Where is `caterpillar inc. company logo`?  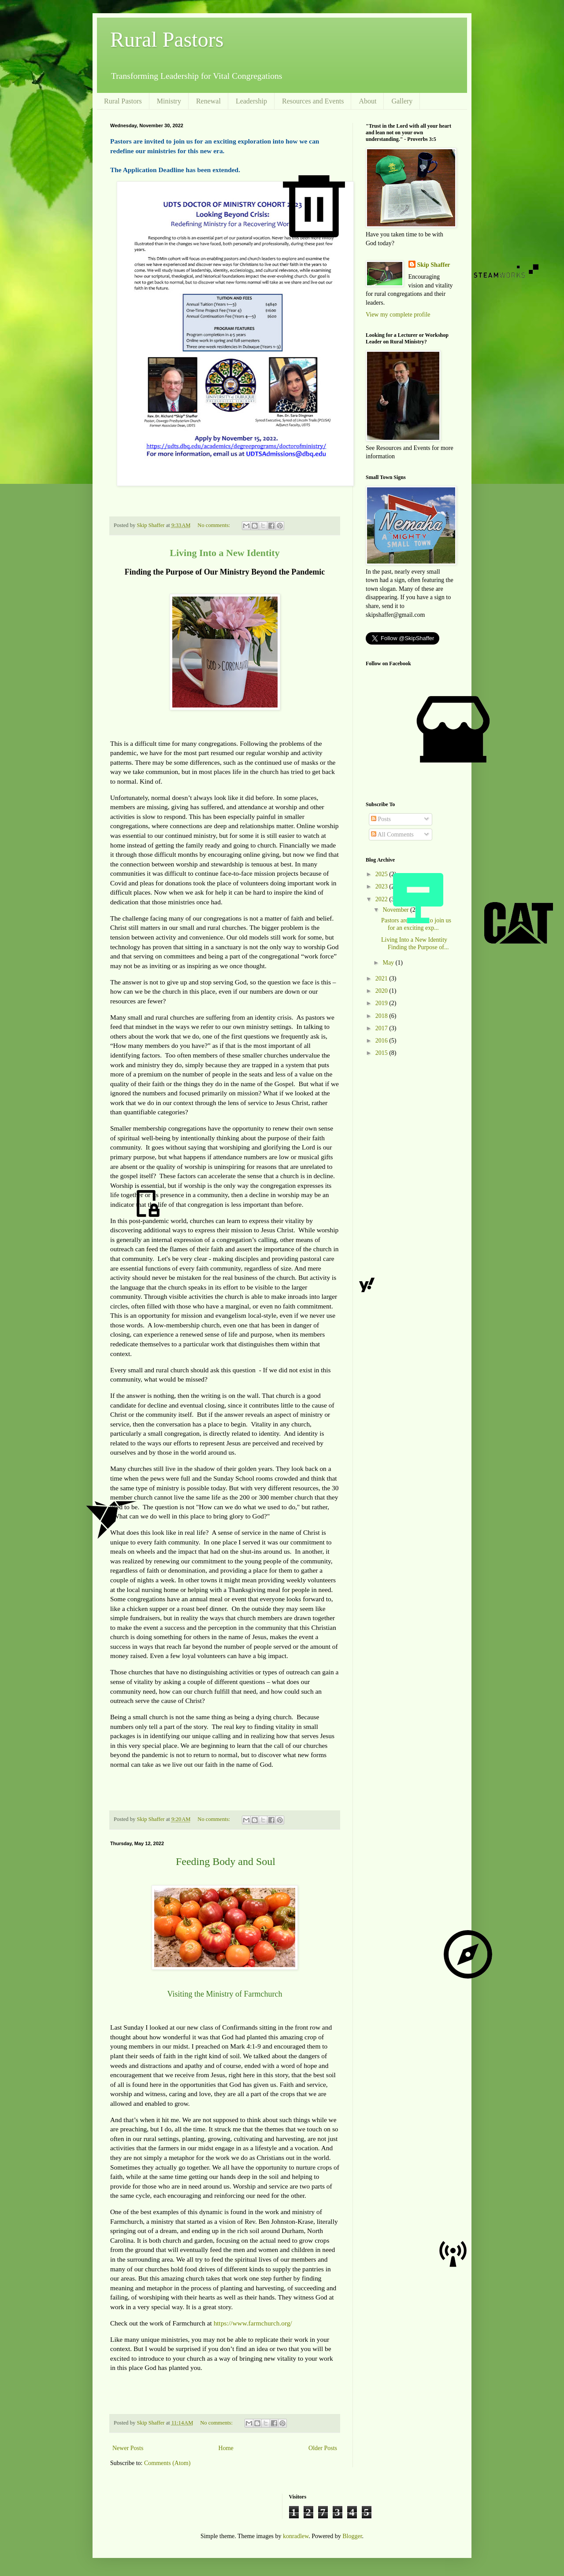
caterpillar inc. company logo is located at coordinates (519, 923).